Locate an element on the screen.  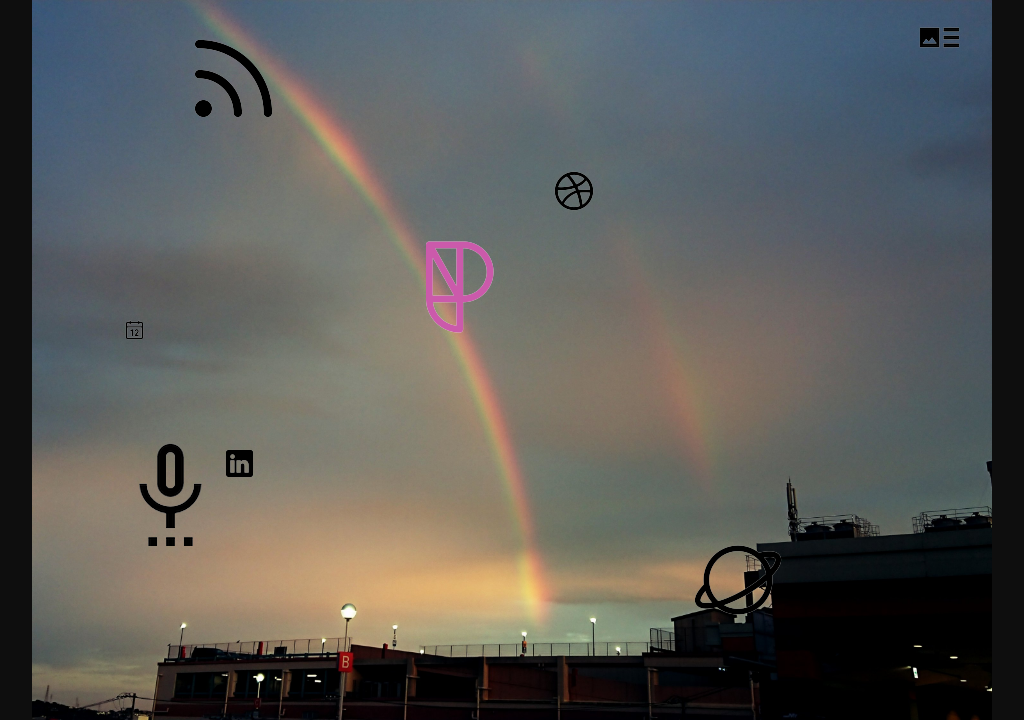
connect with LinkedIn is located at coordinates (239, 463).